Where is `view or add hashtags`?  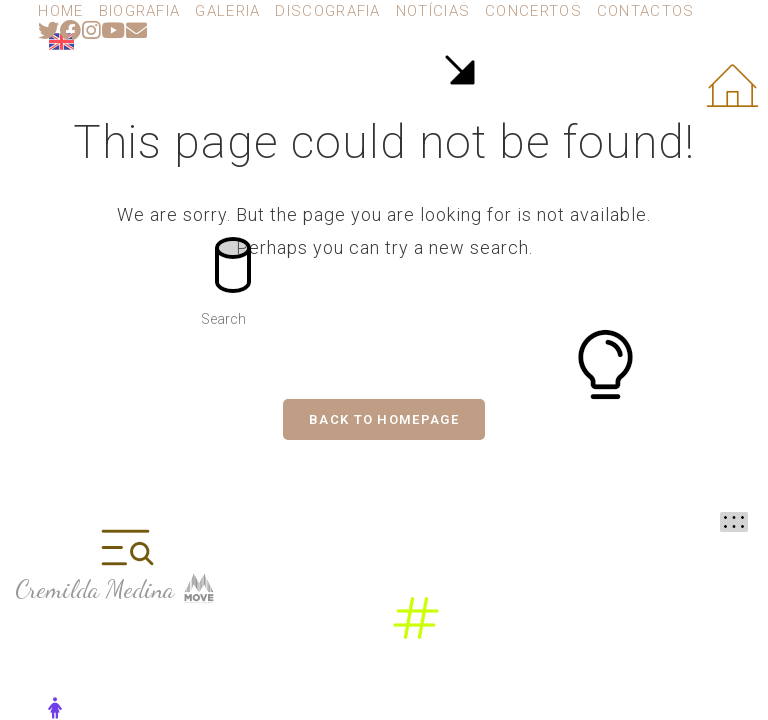
view or add hashtags is located at coordinates (416, 618).